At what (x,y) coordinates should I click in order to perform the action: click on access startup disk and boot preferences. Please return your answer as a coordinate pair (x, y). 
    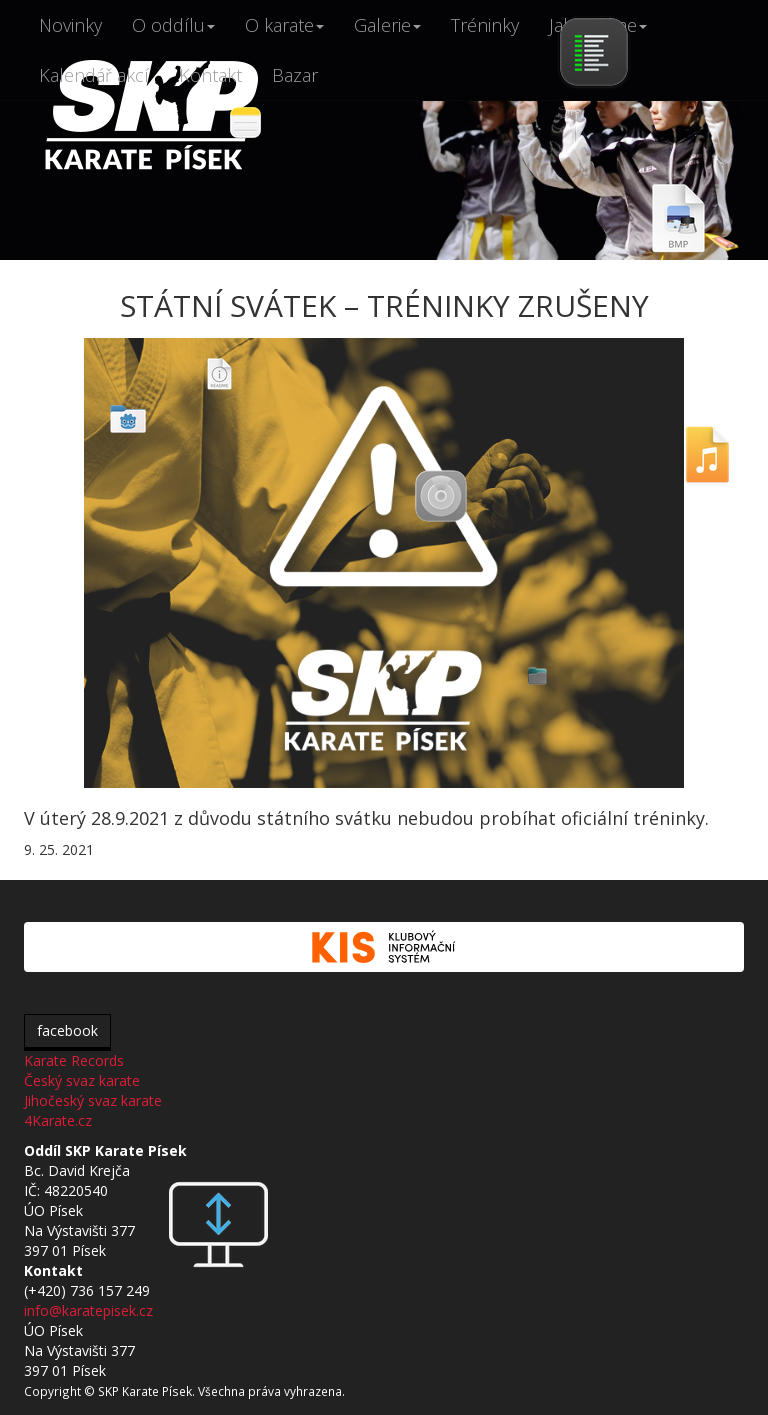
    Looking at the image, I should click on (594, 53).